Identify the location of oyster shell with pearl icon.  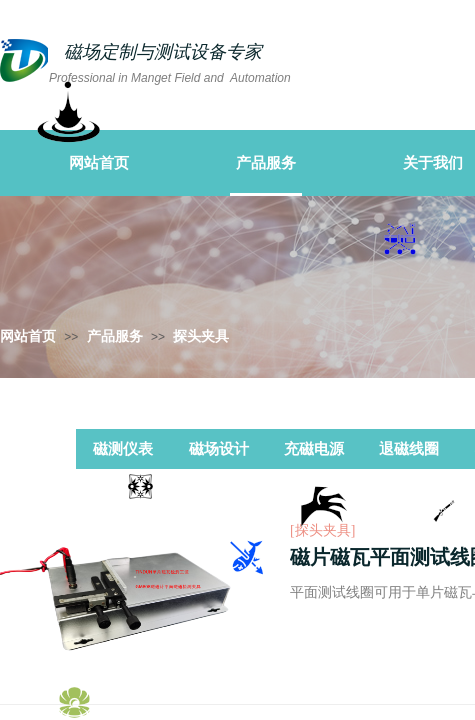
(74, 702).